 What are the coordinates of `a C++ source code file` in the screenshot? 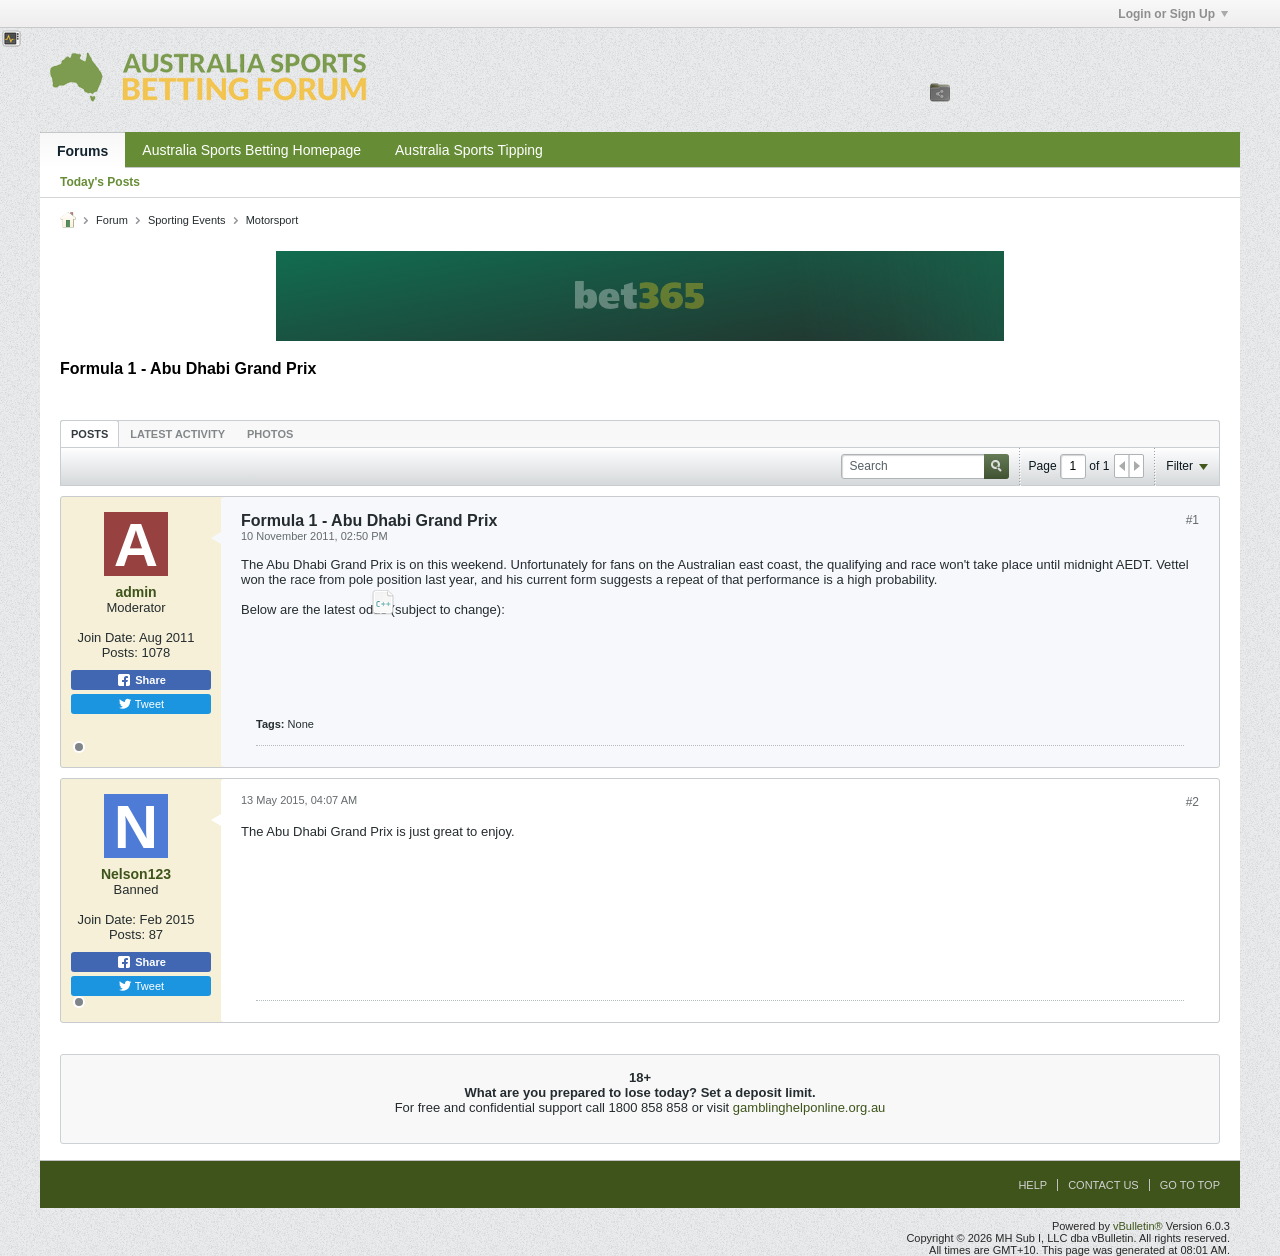 It's located at (383, 602).